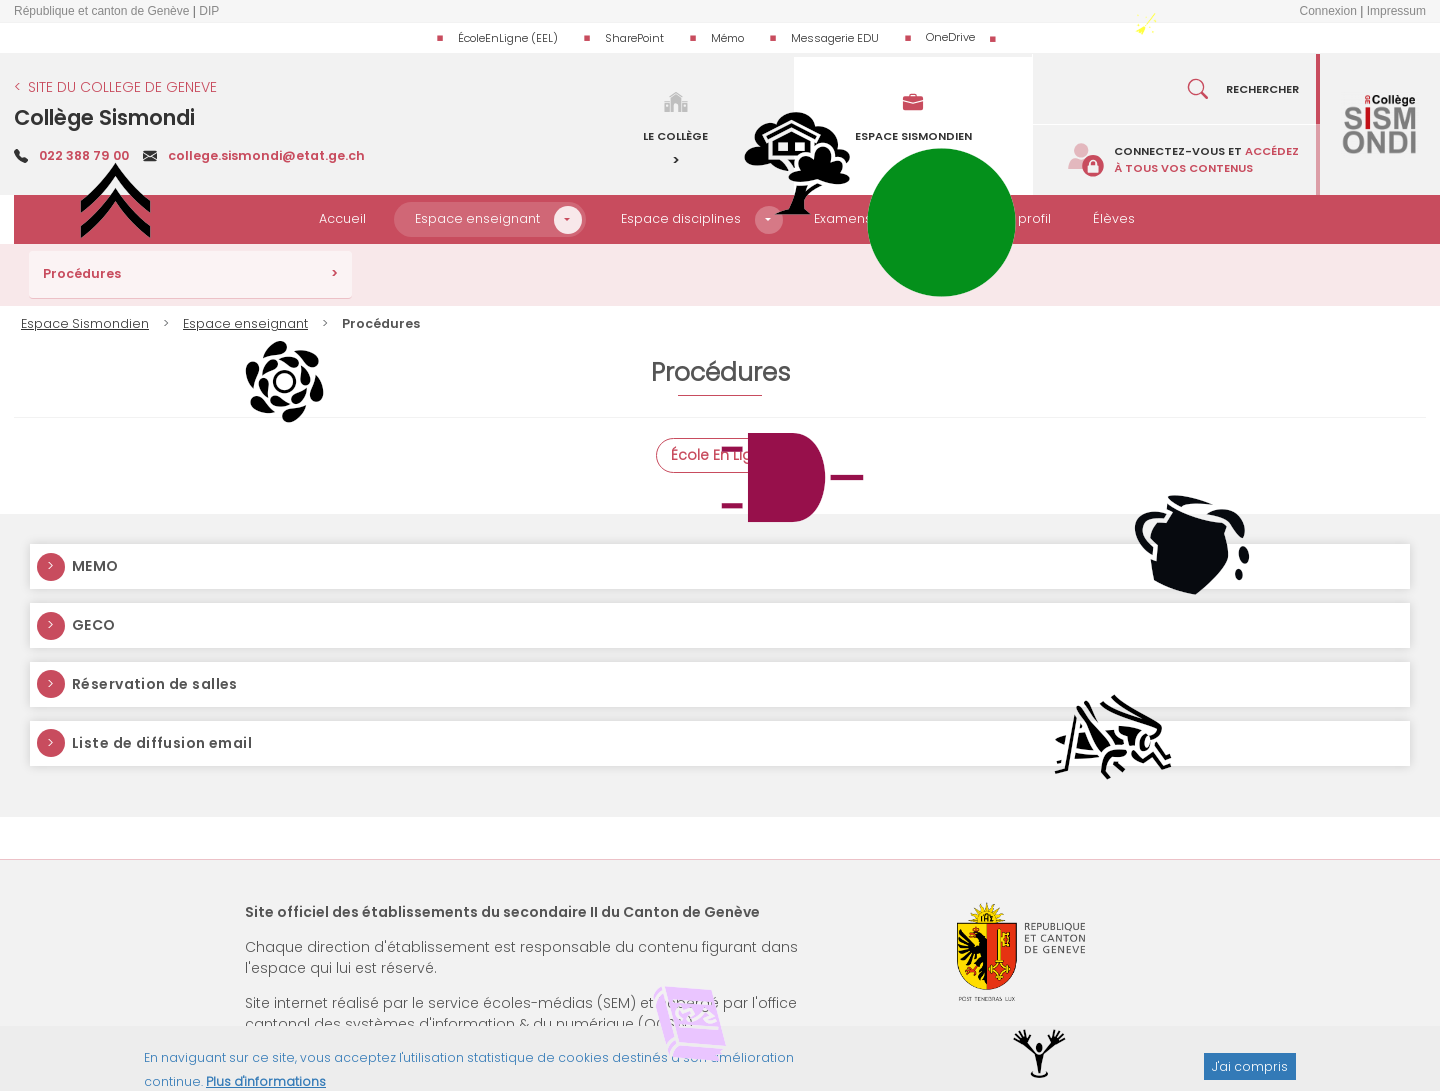  Describe the element at coordinates (798, 162) in the screenshot. I see `access treehouse or hideout feature` at that location.